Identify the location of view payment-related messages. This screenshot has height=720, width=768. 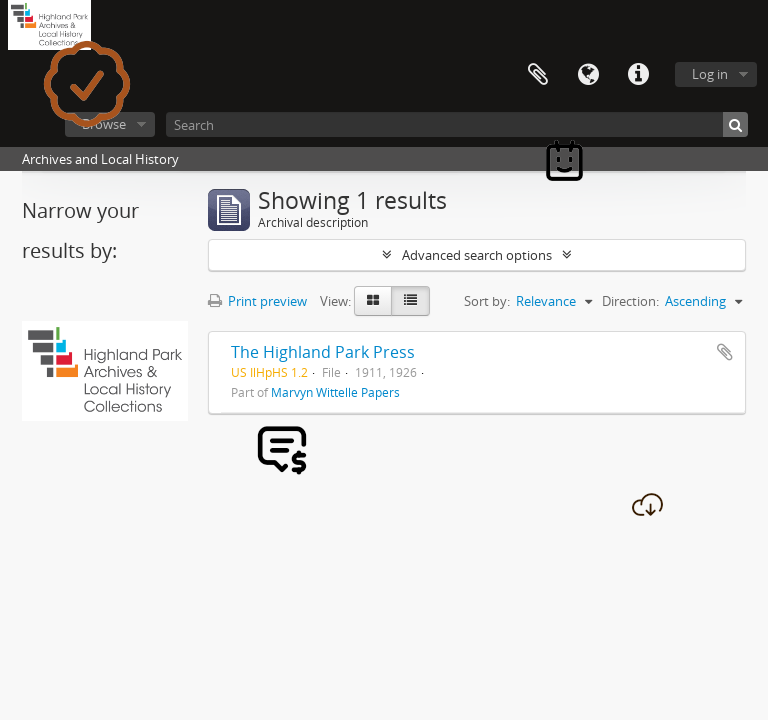
(282, 448).